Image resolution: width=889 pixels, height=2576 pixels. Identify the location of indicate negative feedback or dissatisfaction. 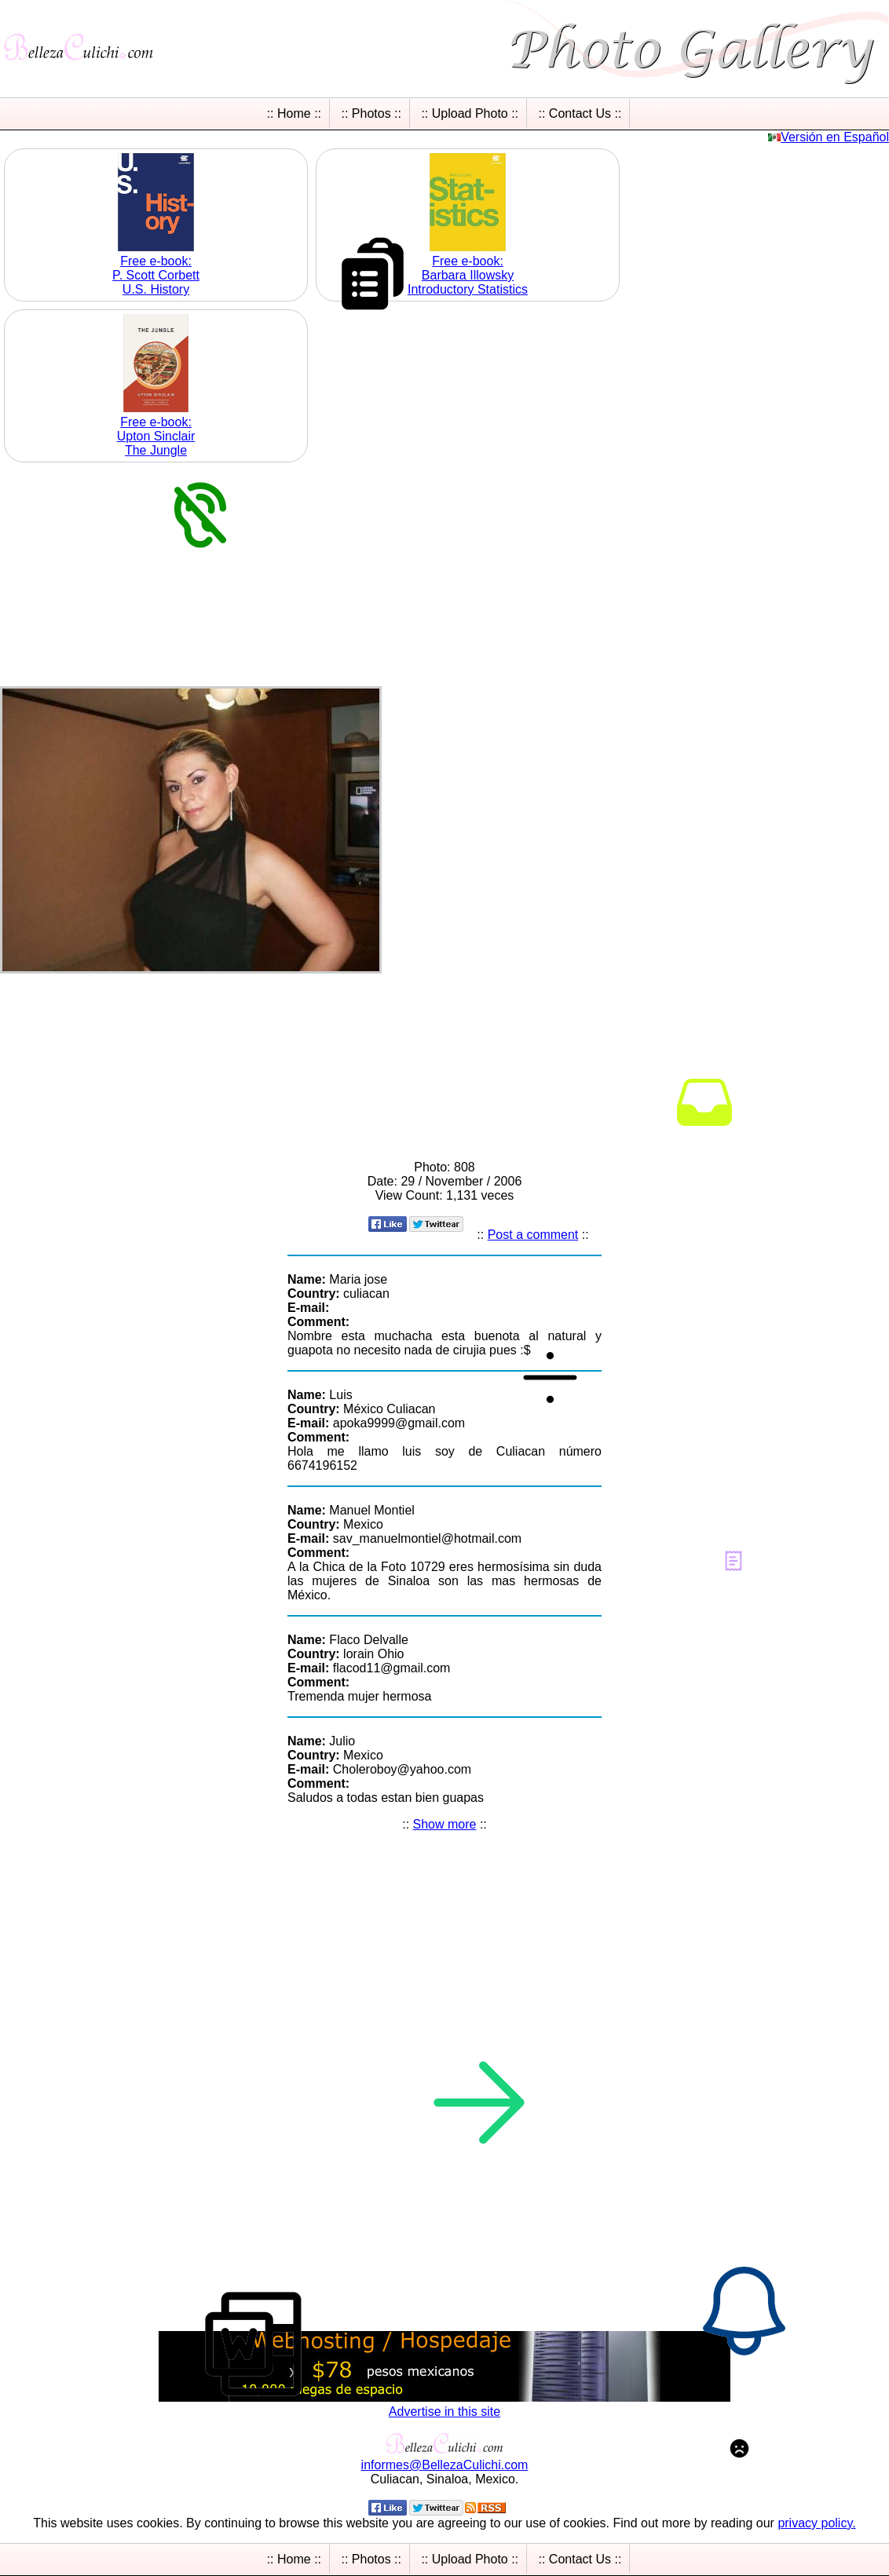
(739, 2448).